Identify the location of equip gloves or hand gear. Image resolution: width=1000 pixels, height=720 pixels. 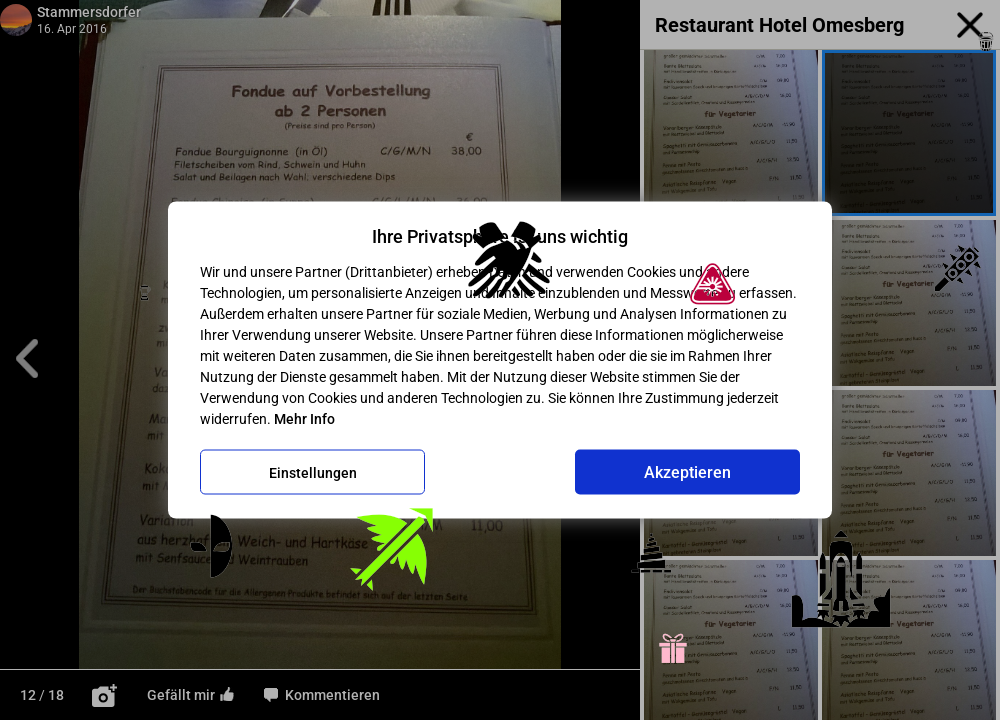
(509, 260).